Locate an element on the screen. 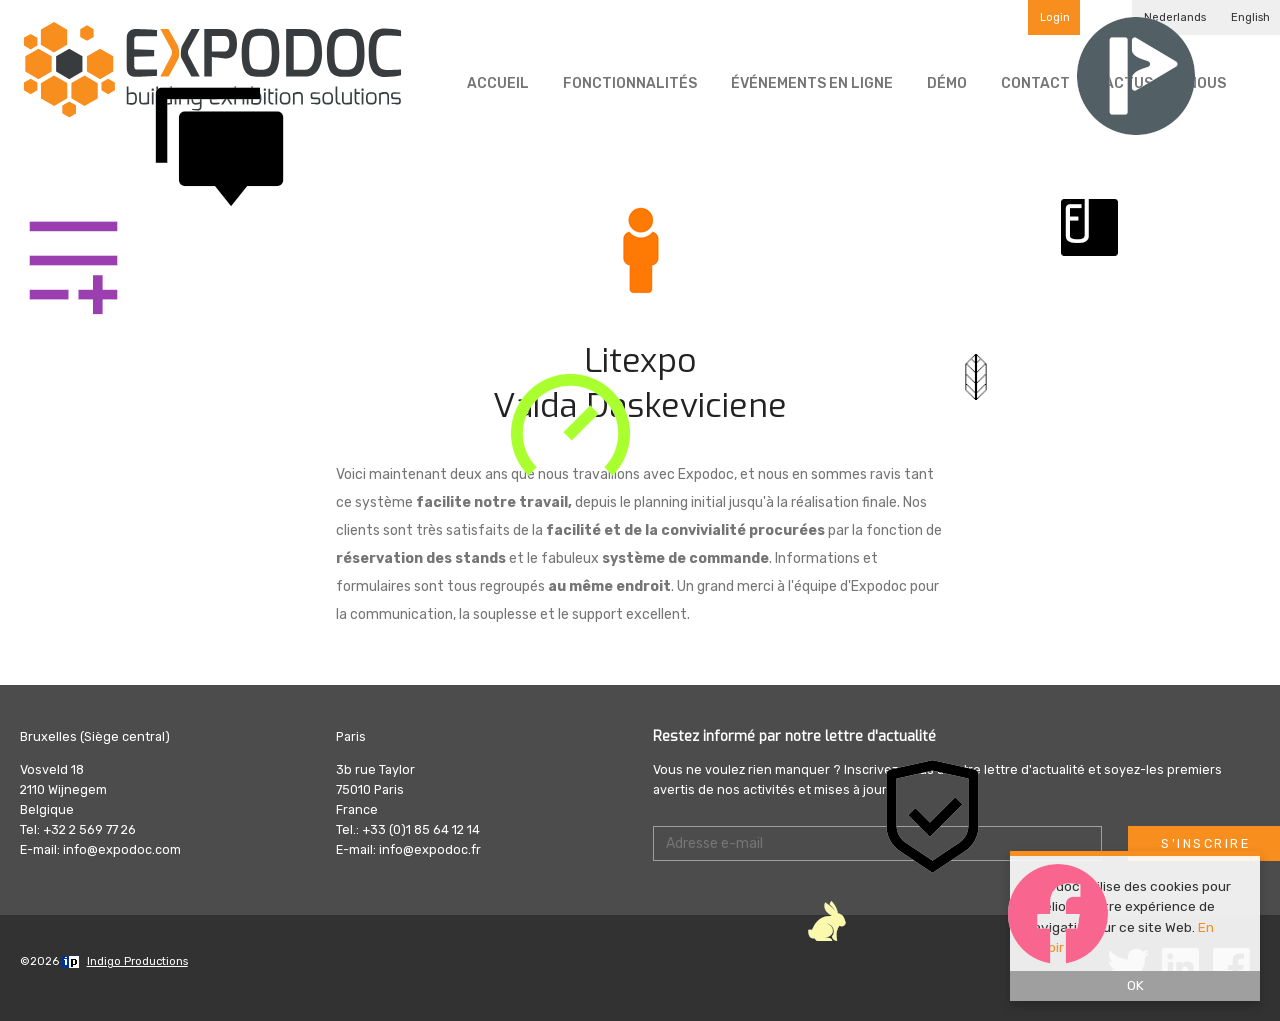 The height and width of the screenshot is (1021, 1280). indicates verified security or protection status is located at coordinates (932, 816).